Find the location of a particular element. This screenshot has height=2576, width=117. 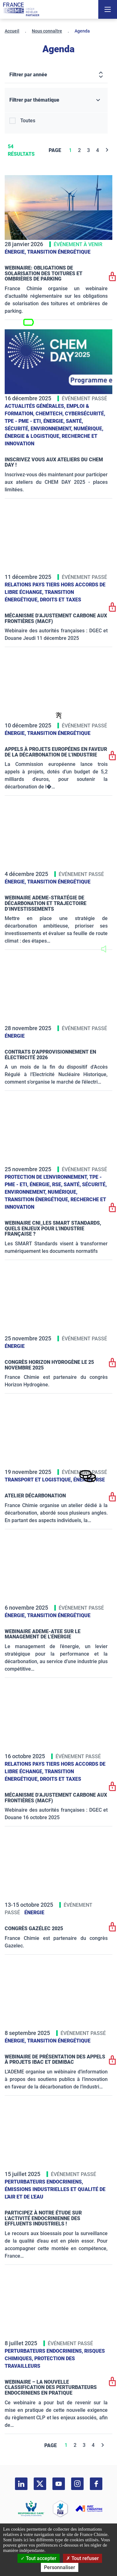

view your coin balance or currency is located at coordinates (88, 1476).